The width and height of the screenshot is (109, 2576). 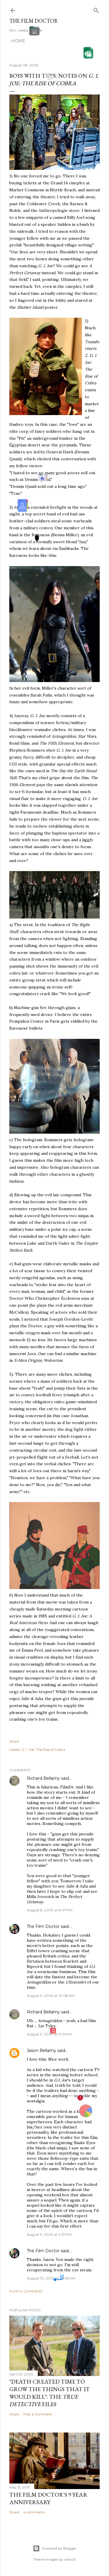 I want to click on open contacts or address book app, so click(x=23, y=506).